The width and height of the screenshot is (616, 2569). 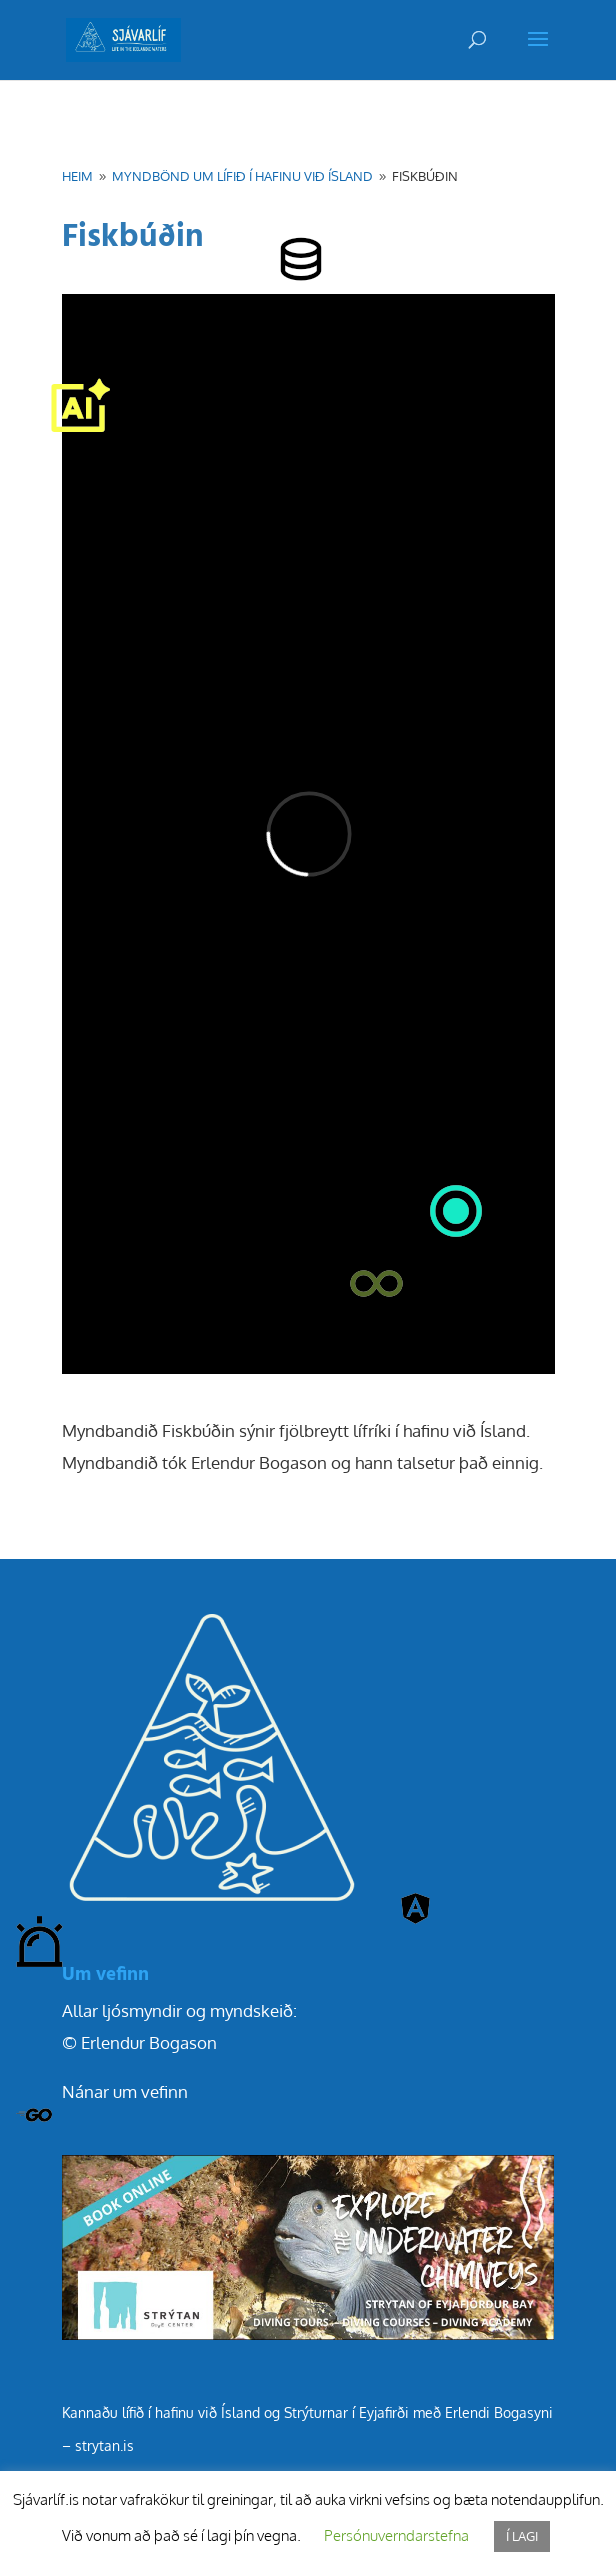 What do you see at coordinates (78, 408) in the screenshot?
I see `generate content using AI` at bounding box center [78, 408].